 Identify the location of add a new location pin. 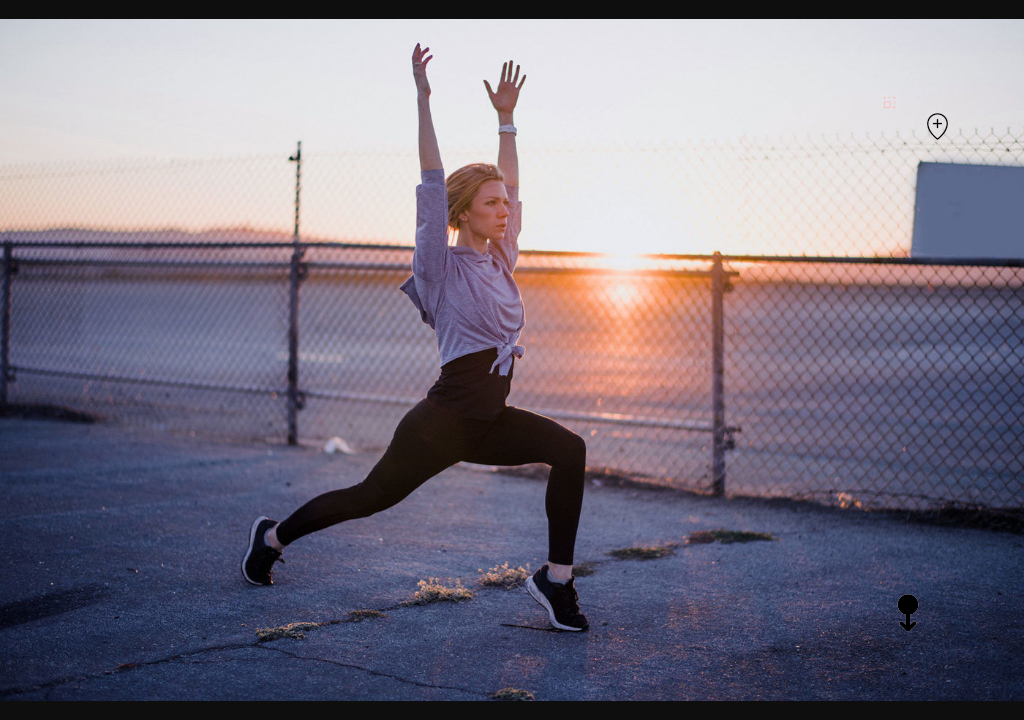
(937, 126).